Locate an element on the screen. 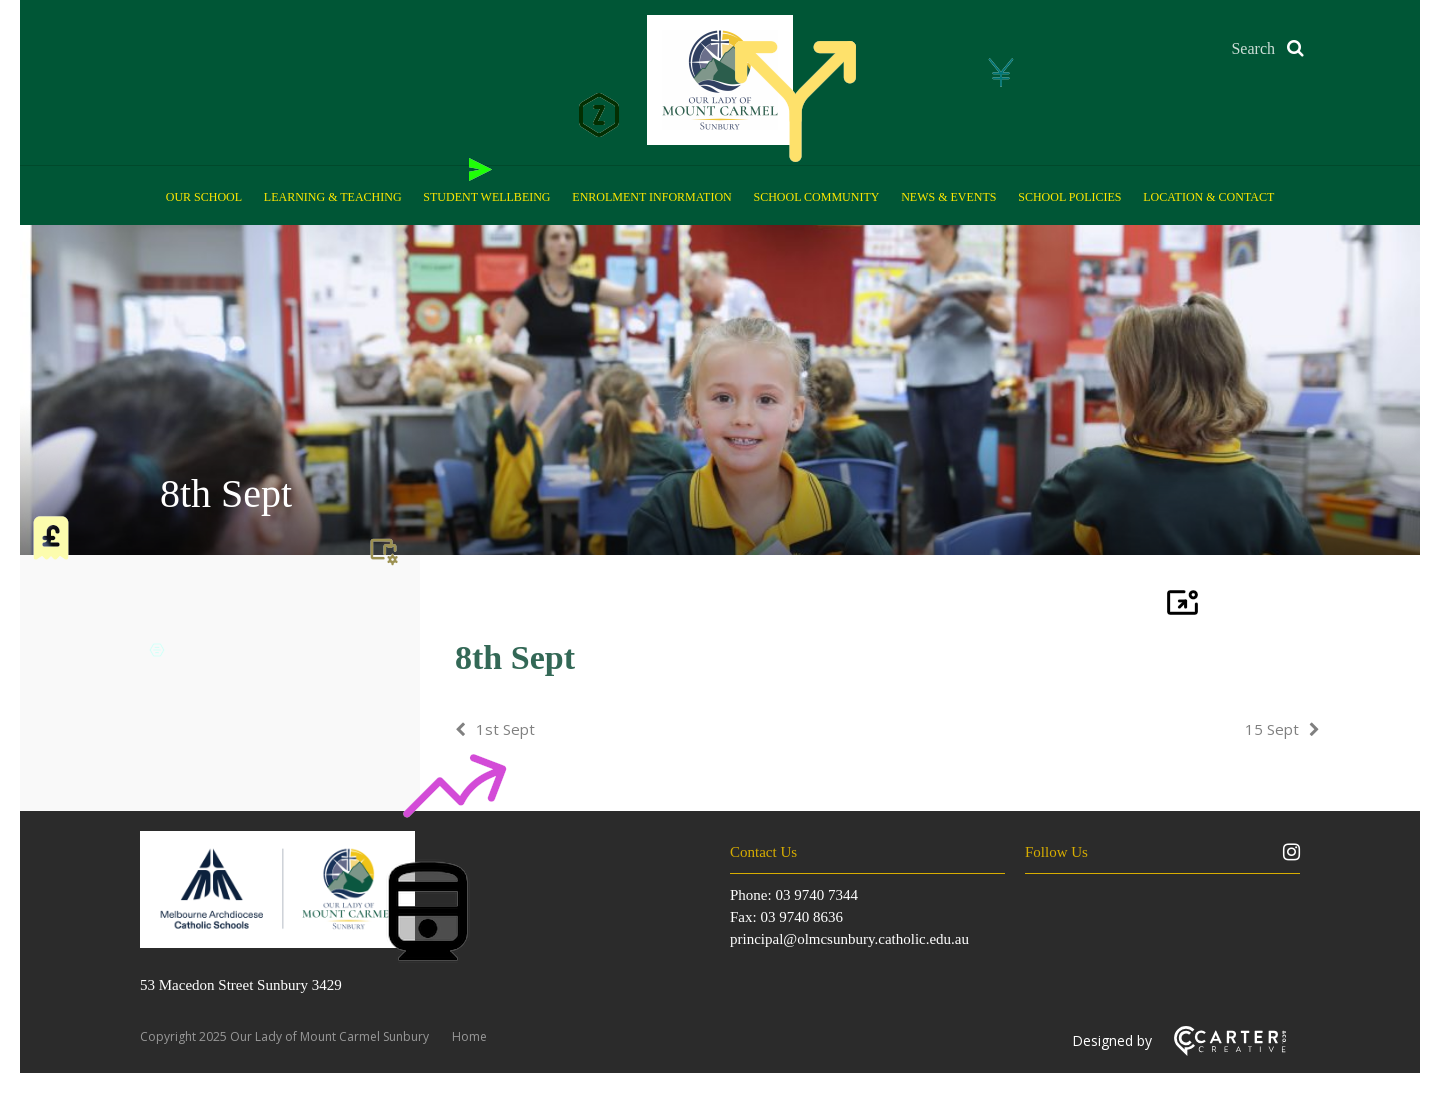 The height and width of the screenshot is (1093, 1440). get directions to a railway or train station is located at coordinates (428, 916).